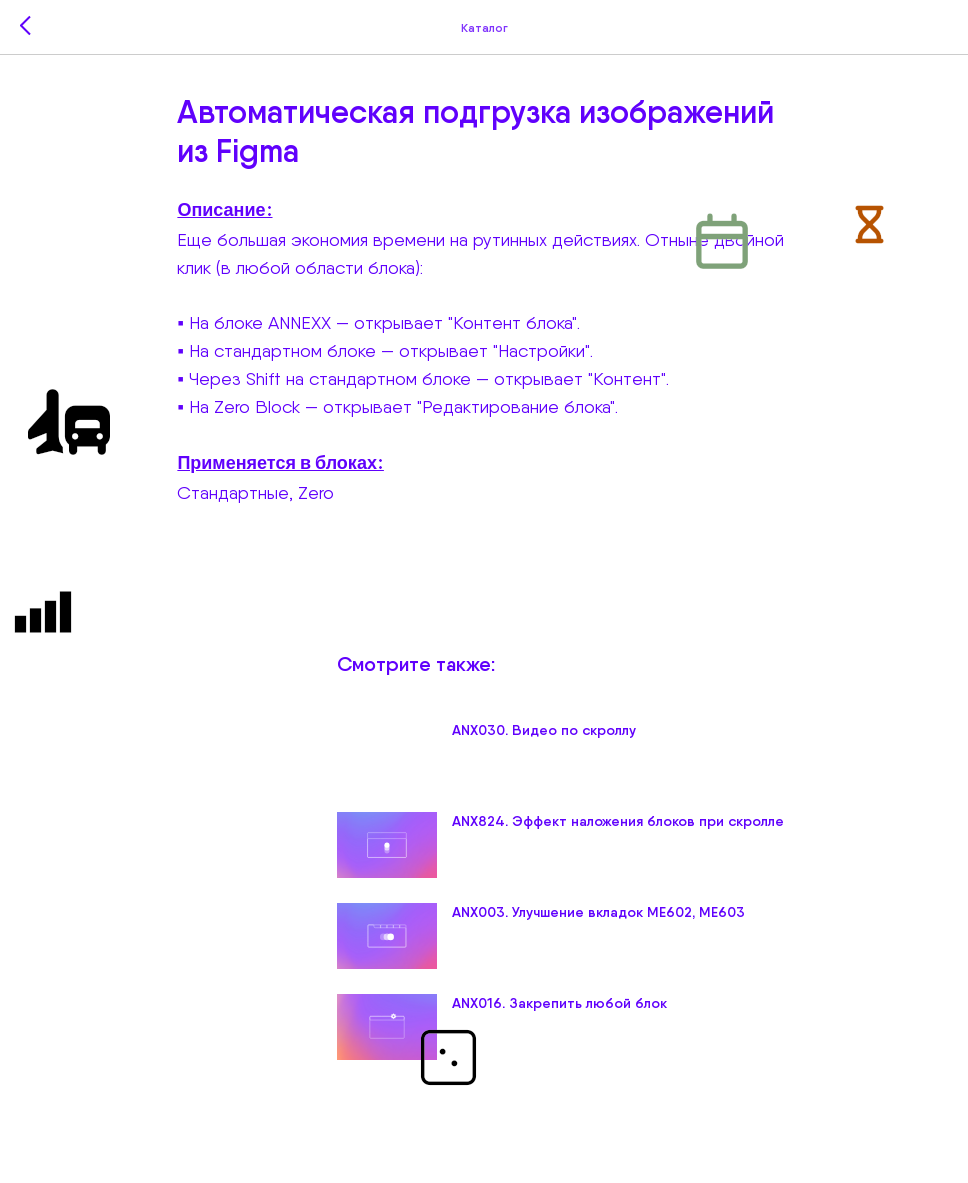 The width and height of the screenshot is (968, 1183). I want to click on view calendar or schedule, so click(722, 243).